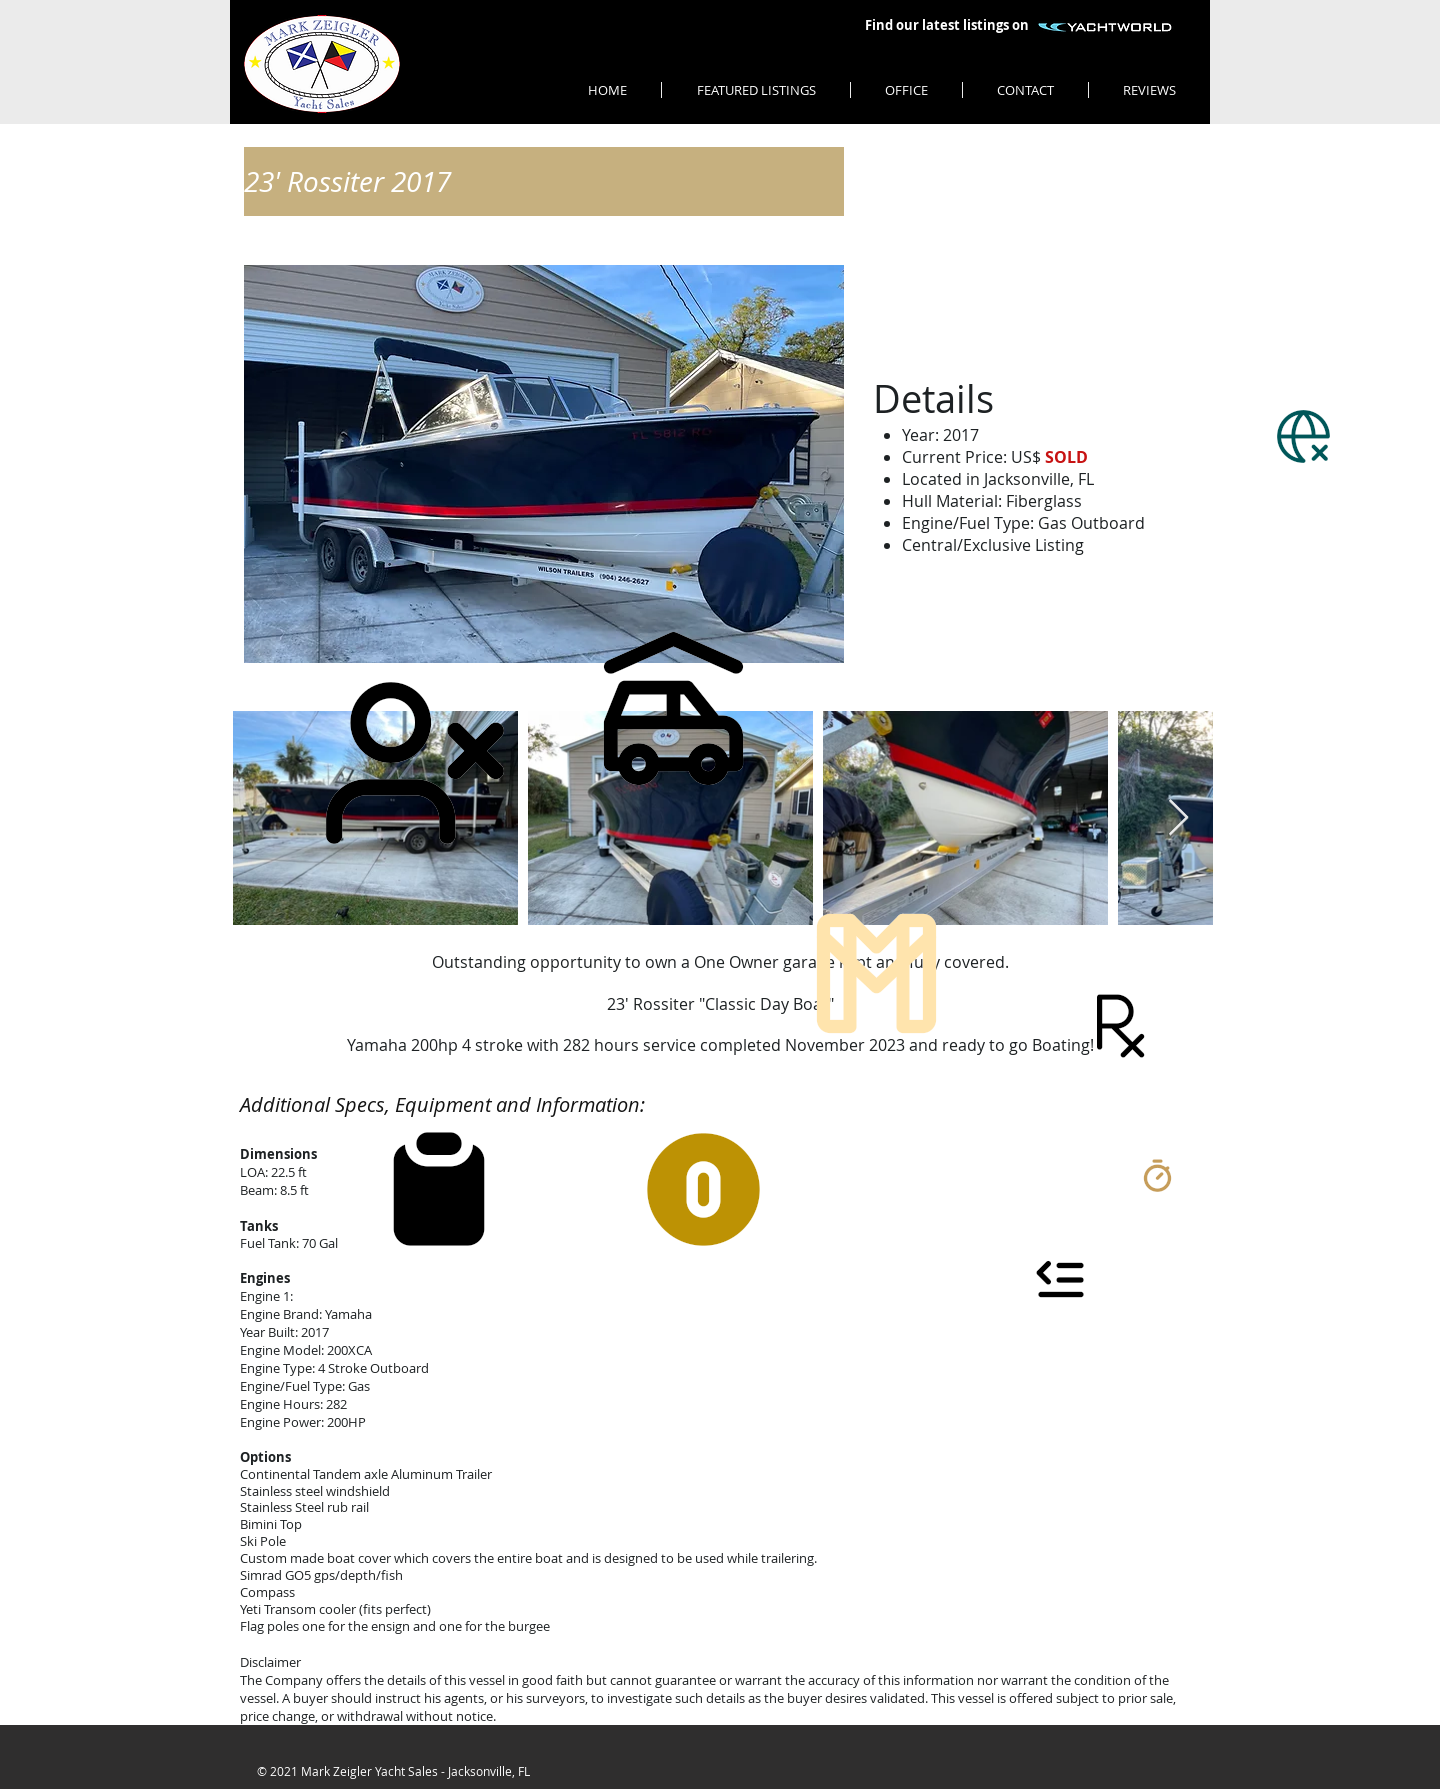 The width and height of the screenshot is (1440, 1789). I want to click on indicates zero items or notifications, so click(703, 1189).